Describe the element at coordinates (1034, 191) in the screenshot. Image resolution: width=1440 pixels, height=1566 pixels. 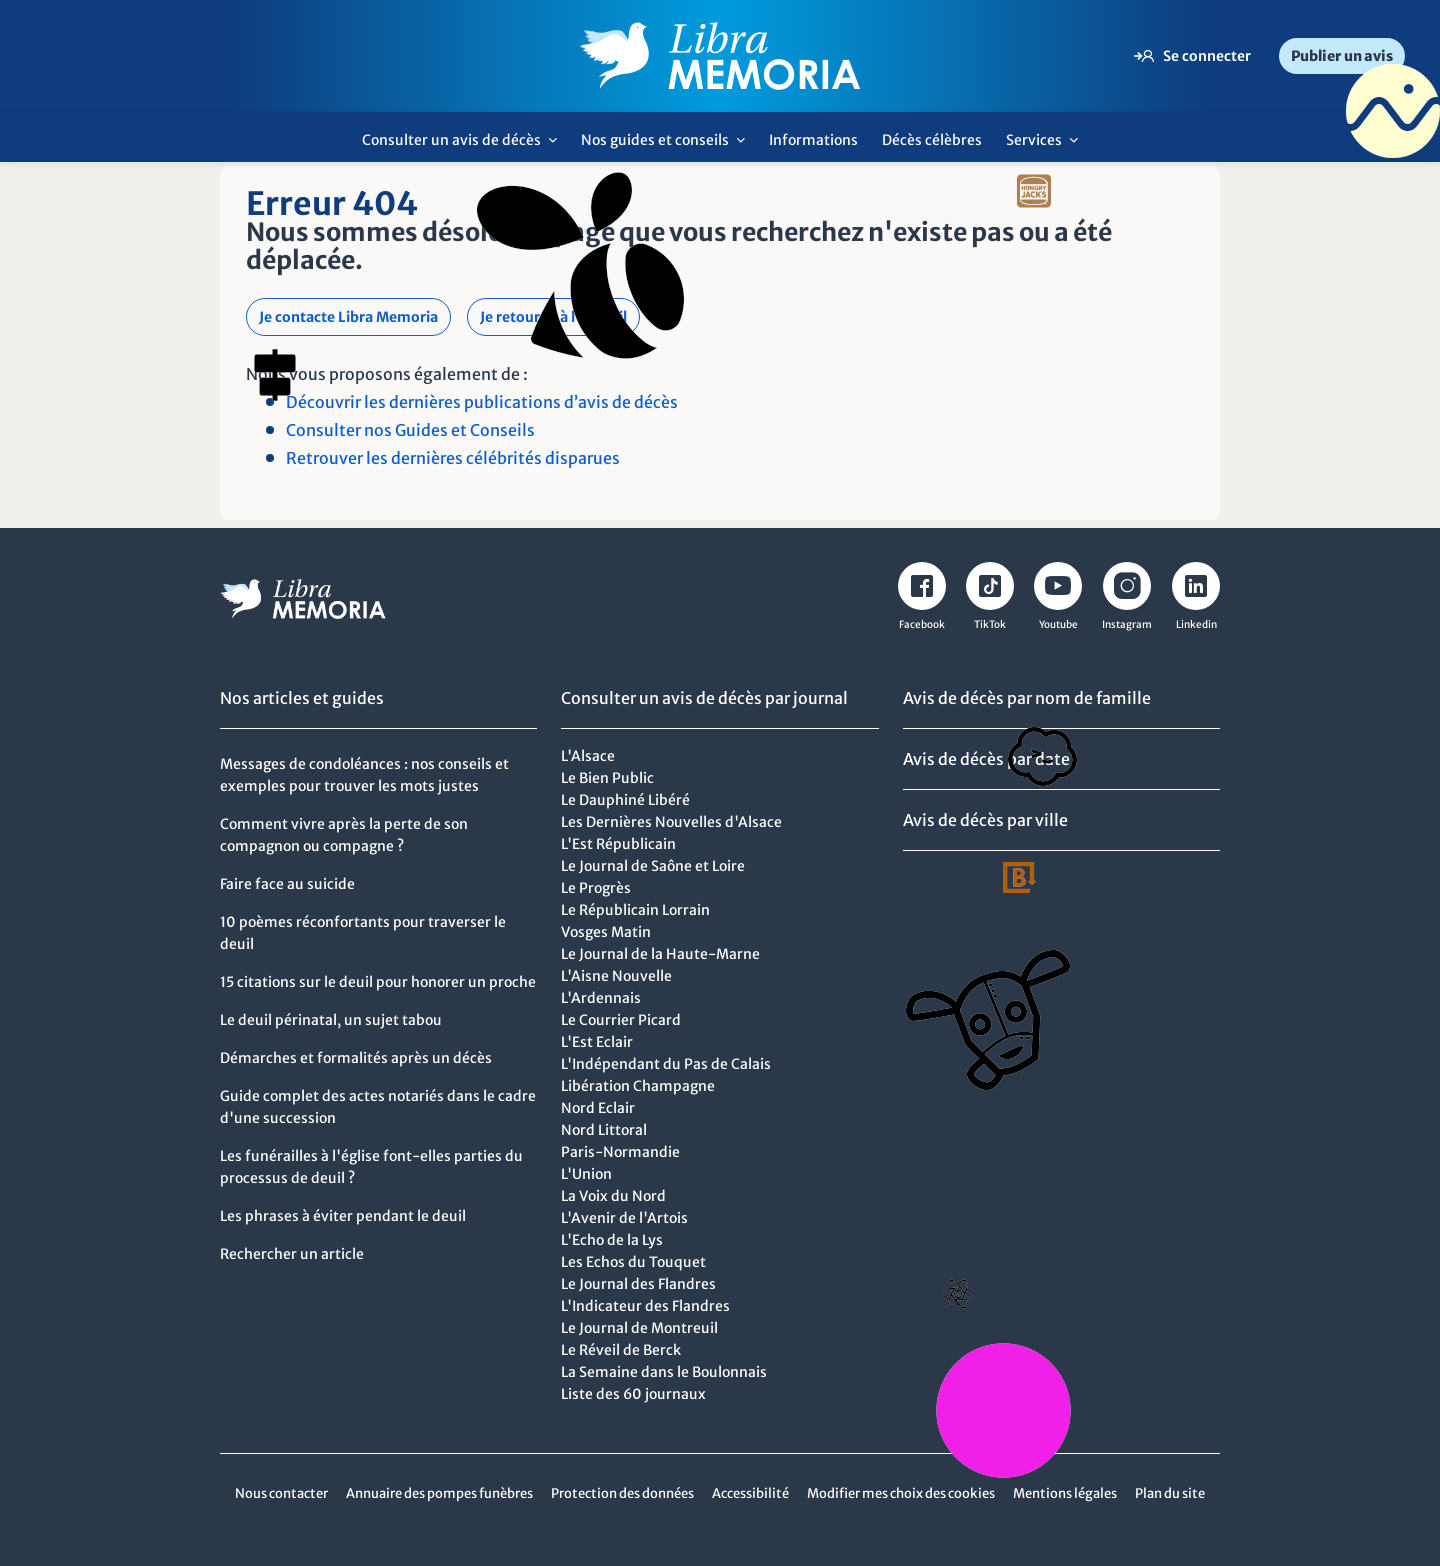
I see `open the Hungry Jack's app` at that location.